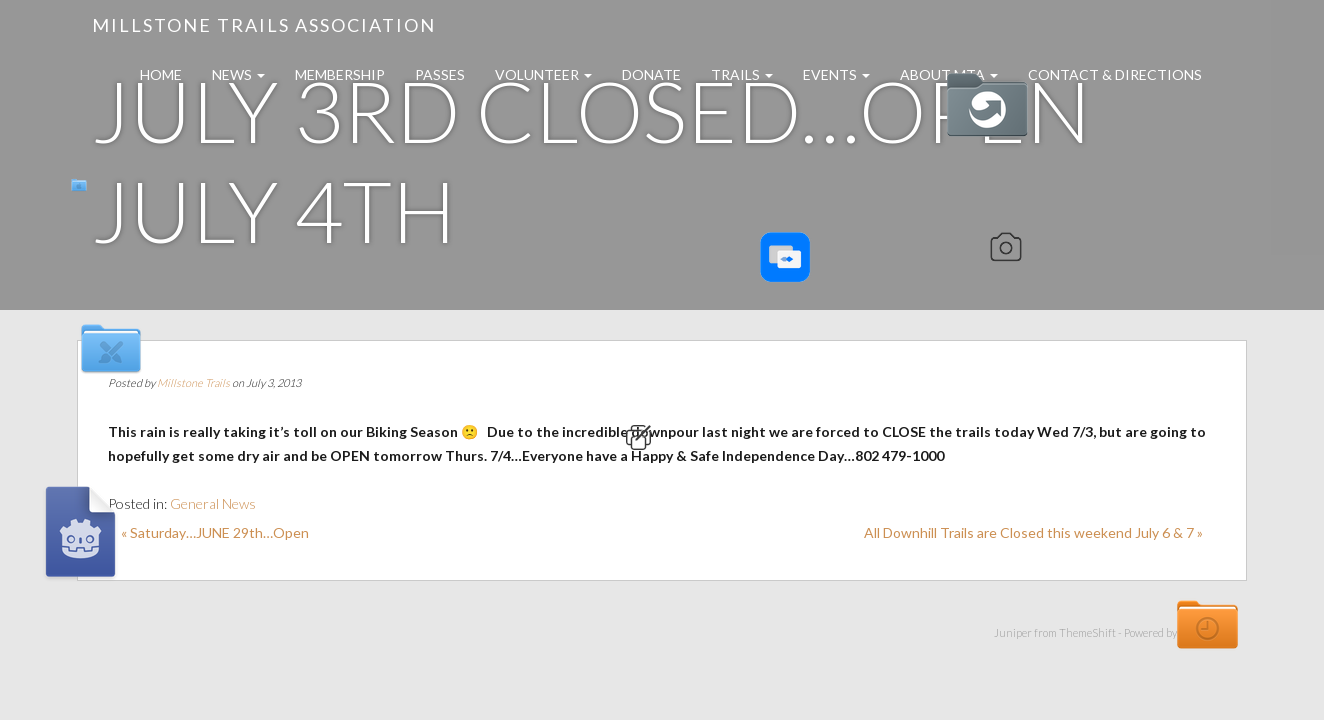  Describe the element at coordinates (987, 107) in the screenshot. I see `folder containing portable applications` at that location.